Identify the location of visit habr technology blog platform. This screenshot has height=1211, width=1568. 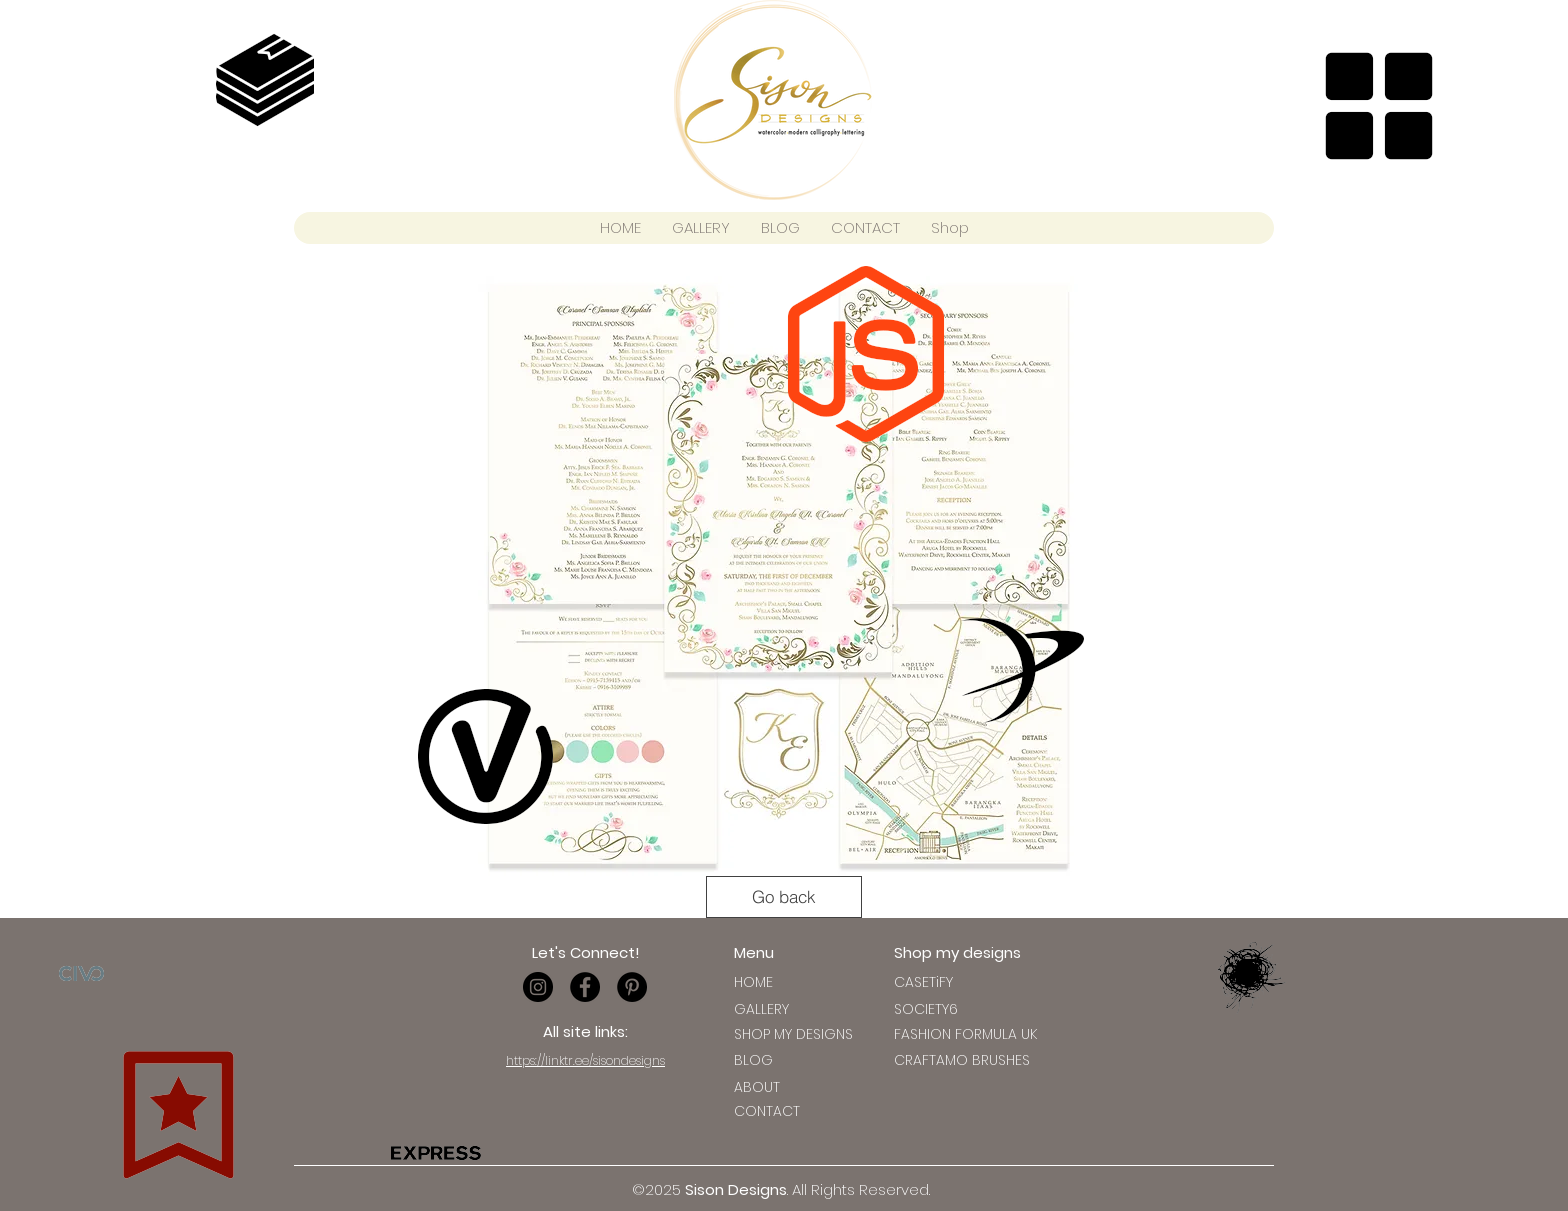
(1252, 978).